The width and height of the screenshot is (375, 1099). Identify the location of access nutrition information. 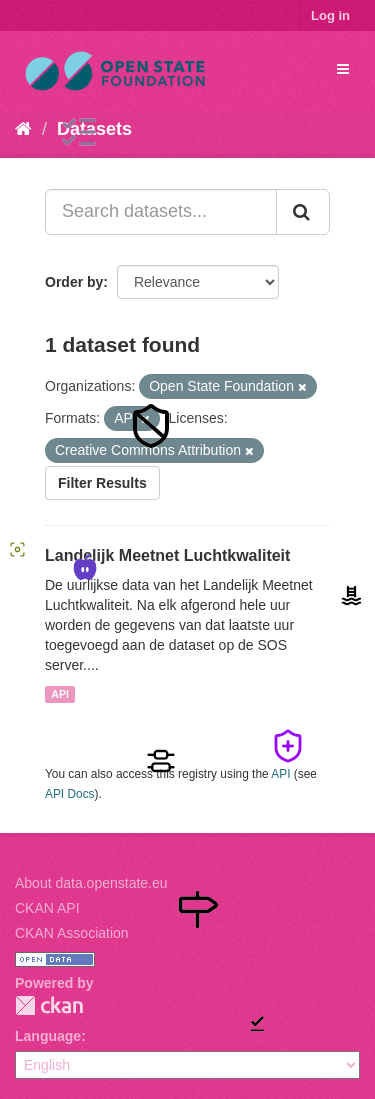
(85, 567).